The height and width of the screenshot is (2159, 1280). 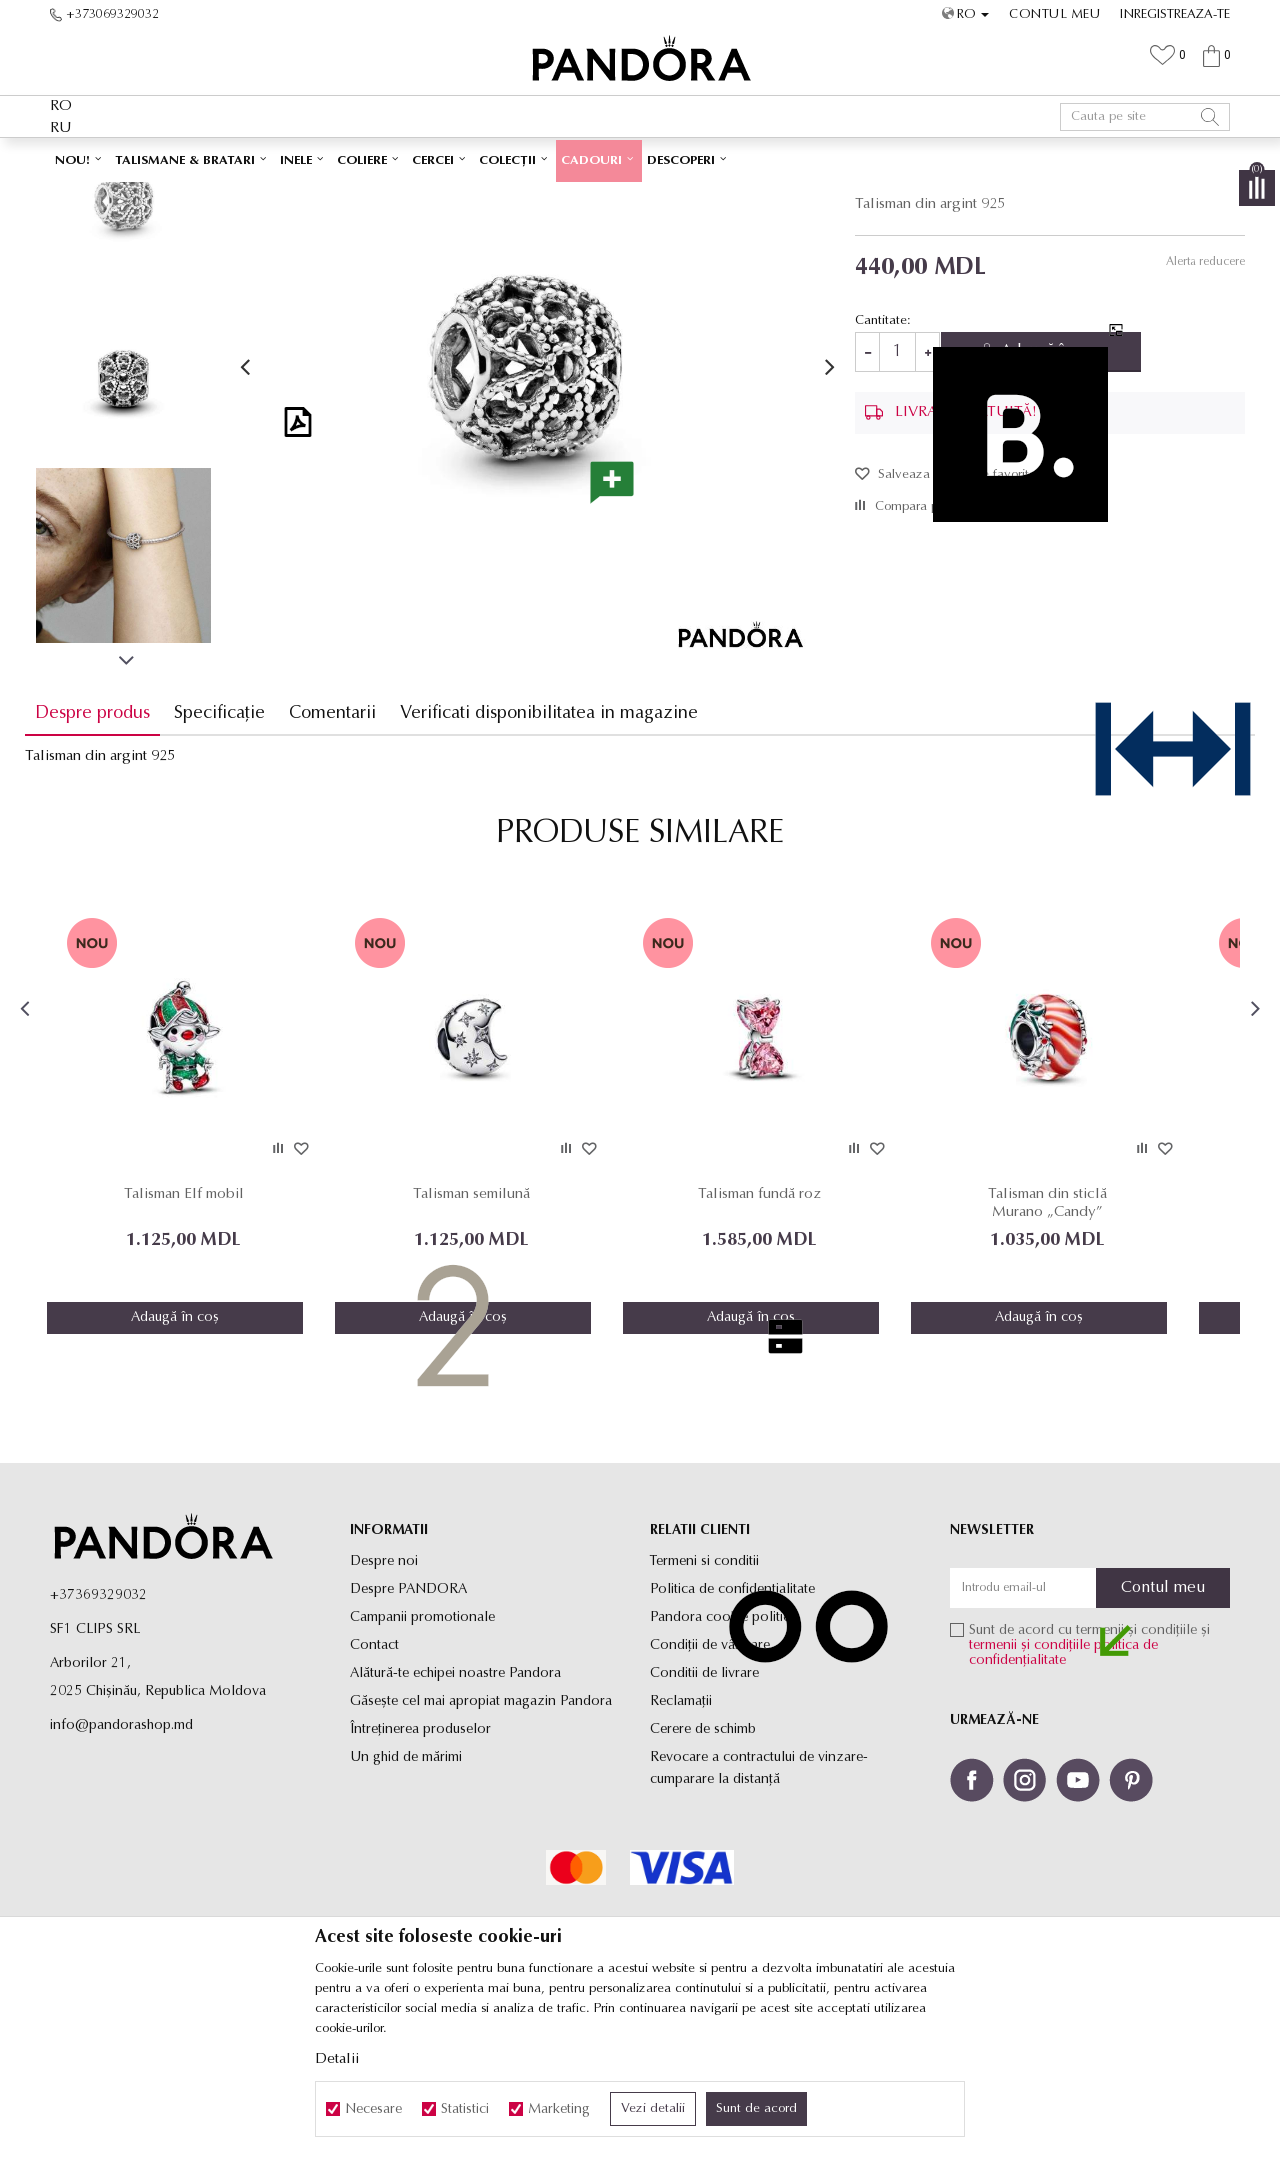 What do you see at coordinates (1113, 1643) in the screenshot?
I see `navigate back and down` at bounding box center [1113, 1643].